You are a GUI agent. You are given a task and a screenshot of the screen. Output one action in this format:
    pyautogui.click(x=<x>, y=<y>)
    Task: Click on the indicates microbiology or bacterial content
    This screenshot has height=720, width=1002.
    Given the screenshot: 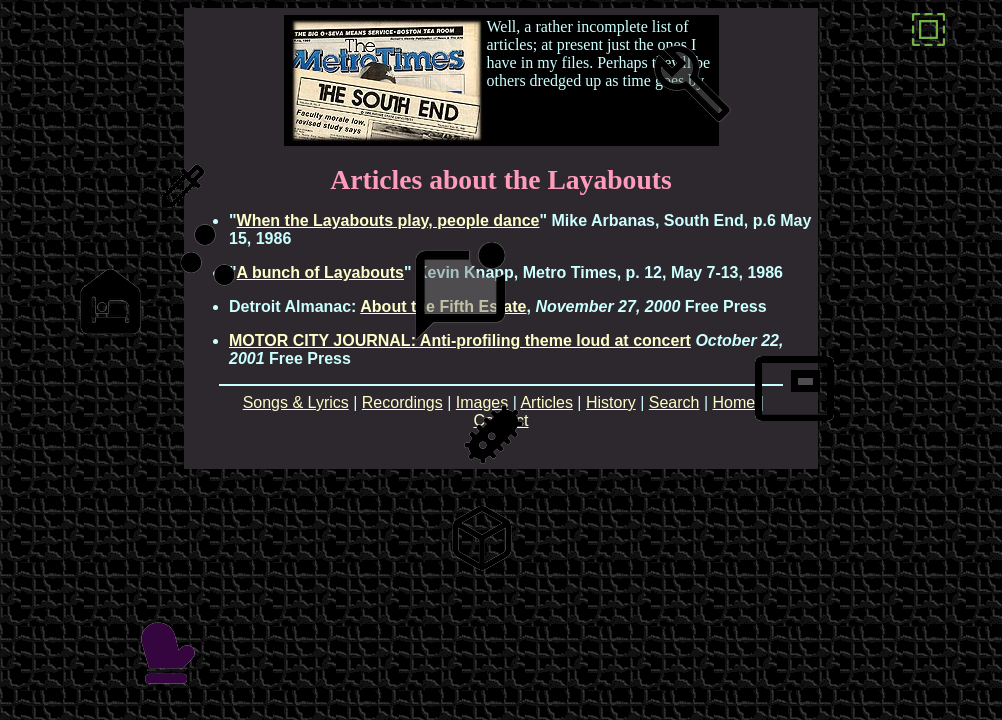 What is the action you would take?
    pyautogui.click(x=493, y=434)
    